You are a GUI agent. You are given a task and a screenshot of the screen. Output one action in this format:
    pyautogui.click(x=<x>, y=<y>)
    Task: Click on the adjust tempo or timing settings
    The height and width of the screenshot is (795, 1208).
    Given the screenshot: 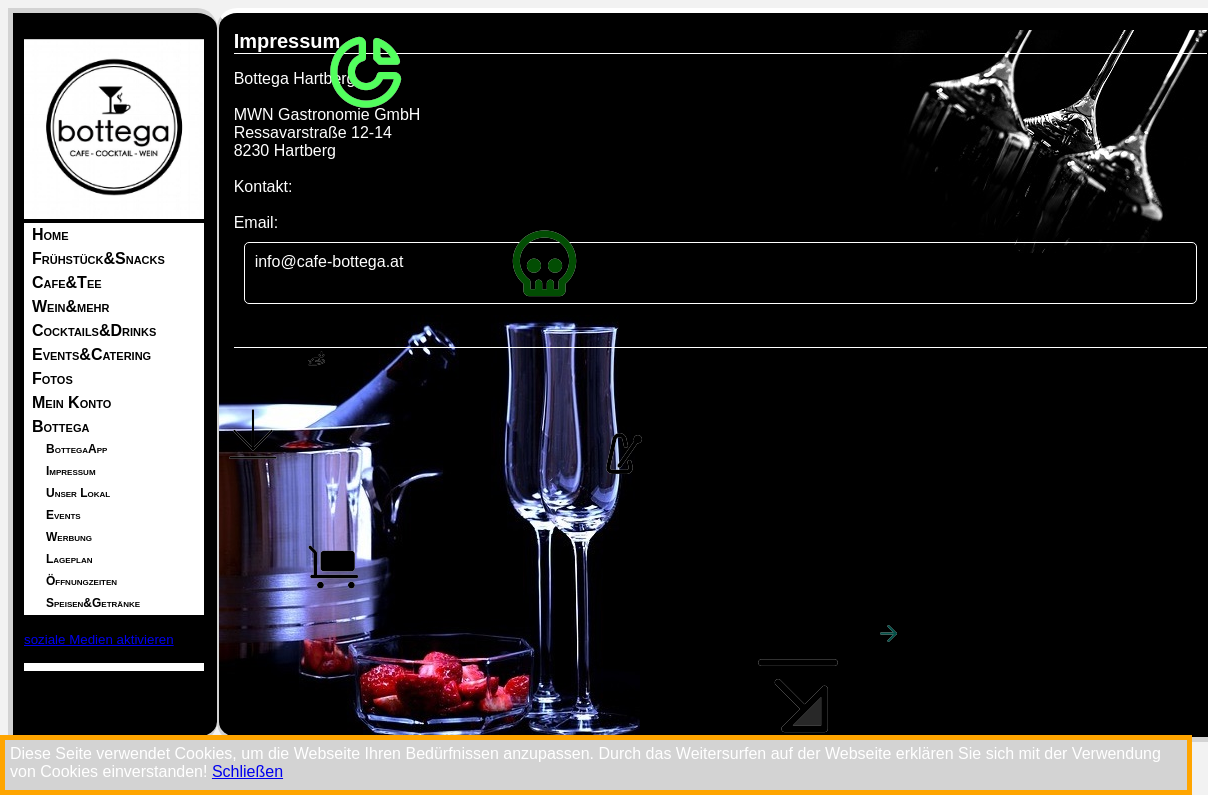 What is the action you would take?
    pyautogui.click(x=621, y=453)
    